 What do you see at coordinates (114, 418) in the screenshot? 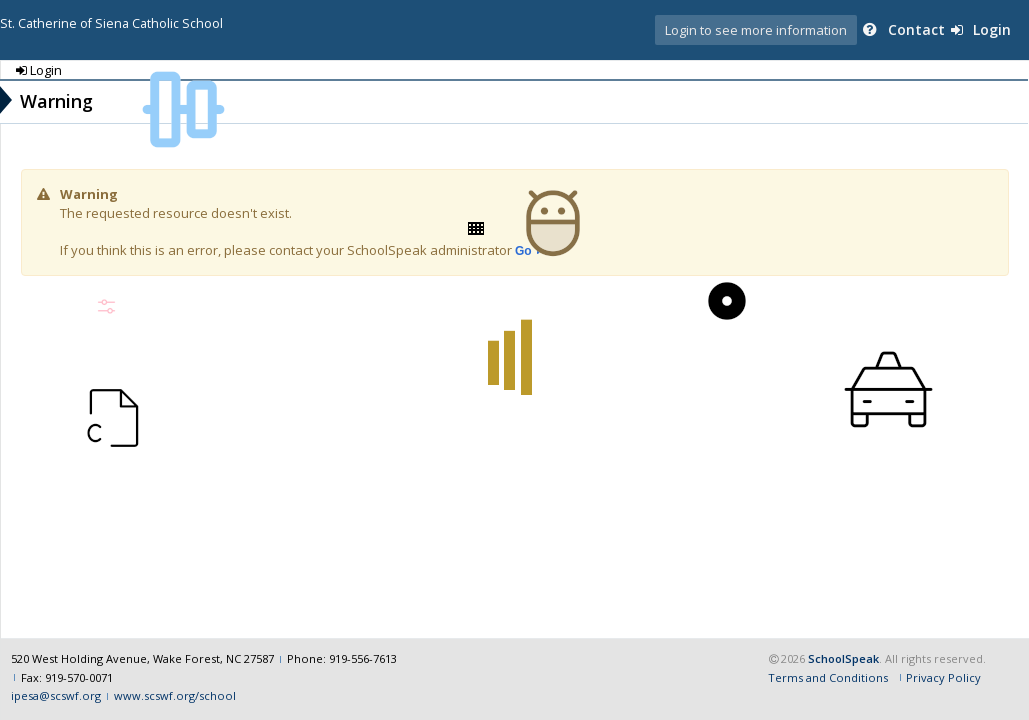
I see `open a C programming language file` at bounding box center [114, 418].